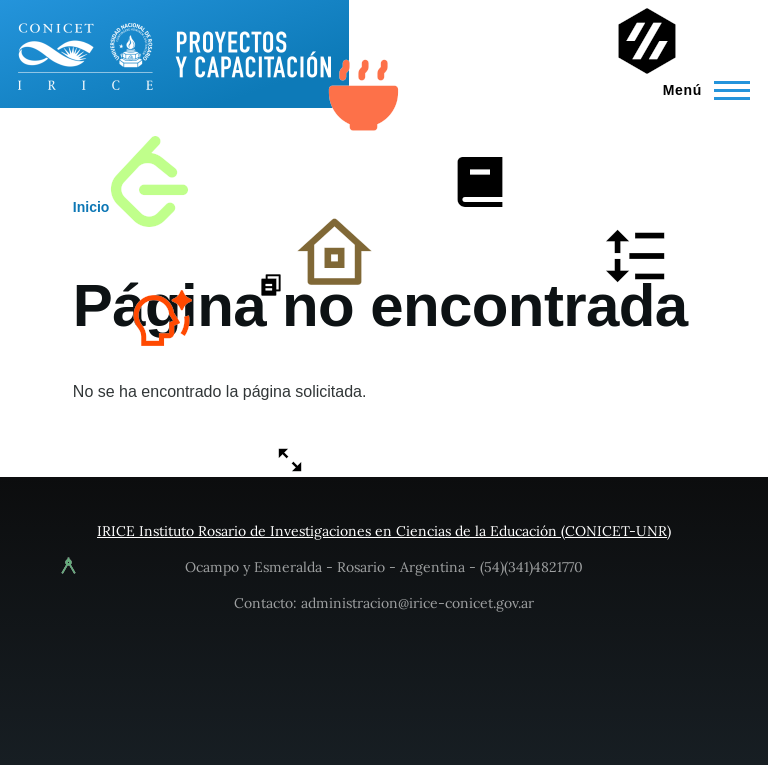 The image size is (768, 765). I want to click on voron design brand logo, so click(647, 41).